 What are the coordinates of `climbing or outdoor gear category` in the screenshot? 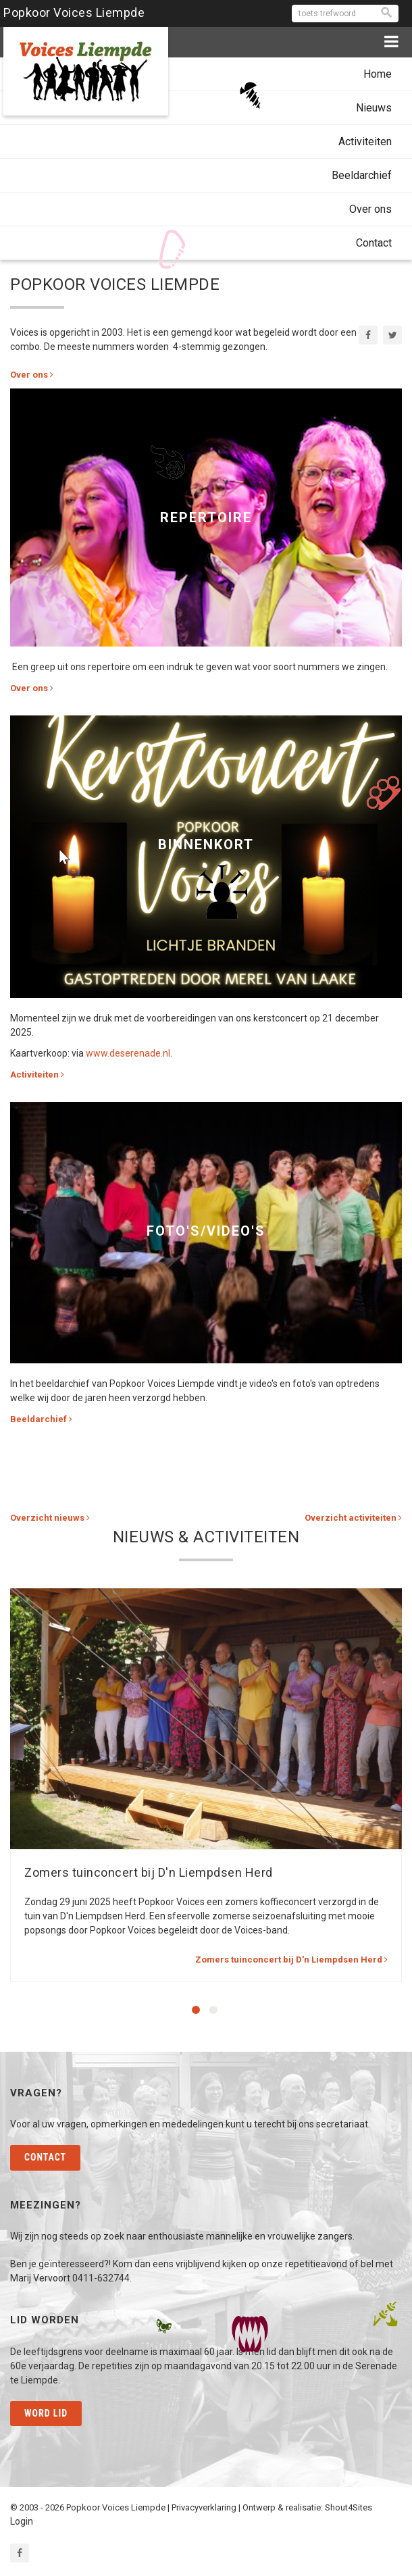 It's located at (172, 249).